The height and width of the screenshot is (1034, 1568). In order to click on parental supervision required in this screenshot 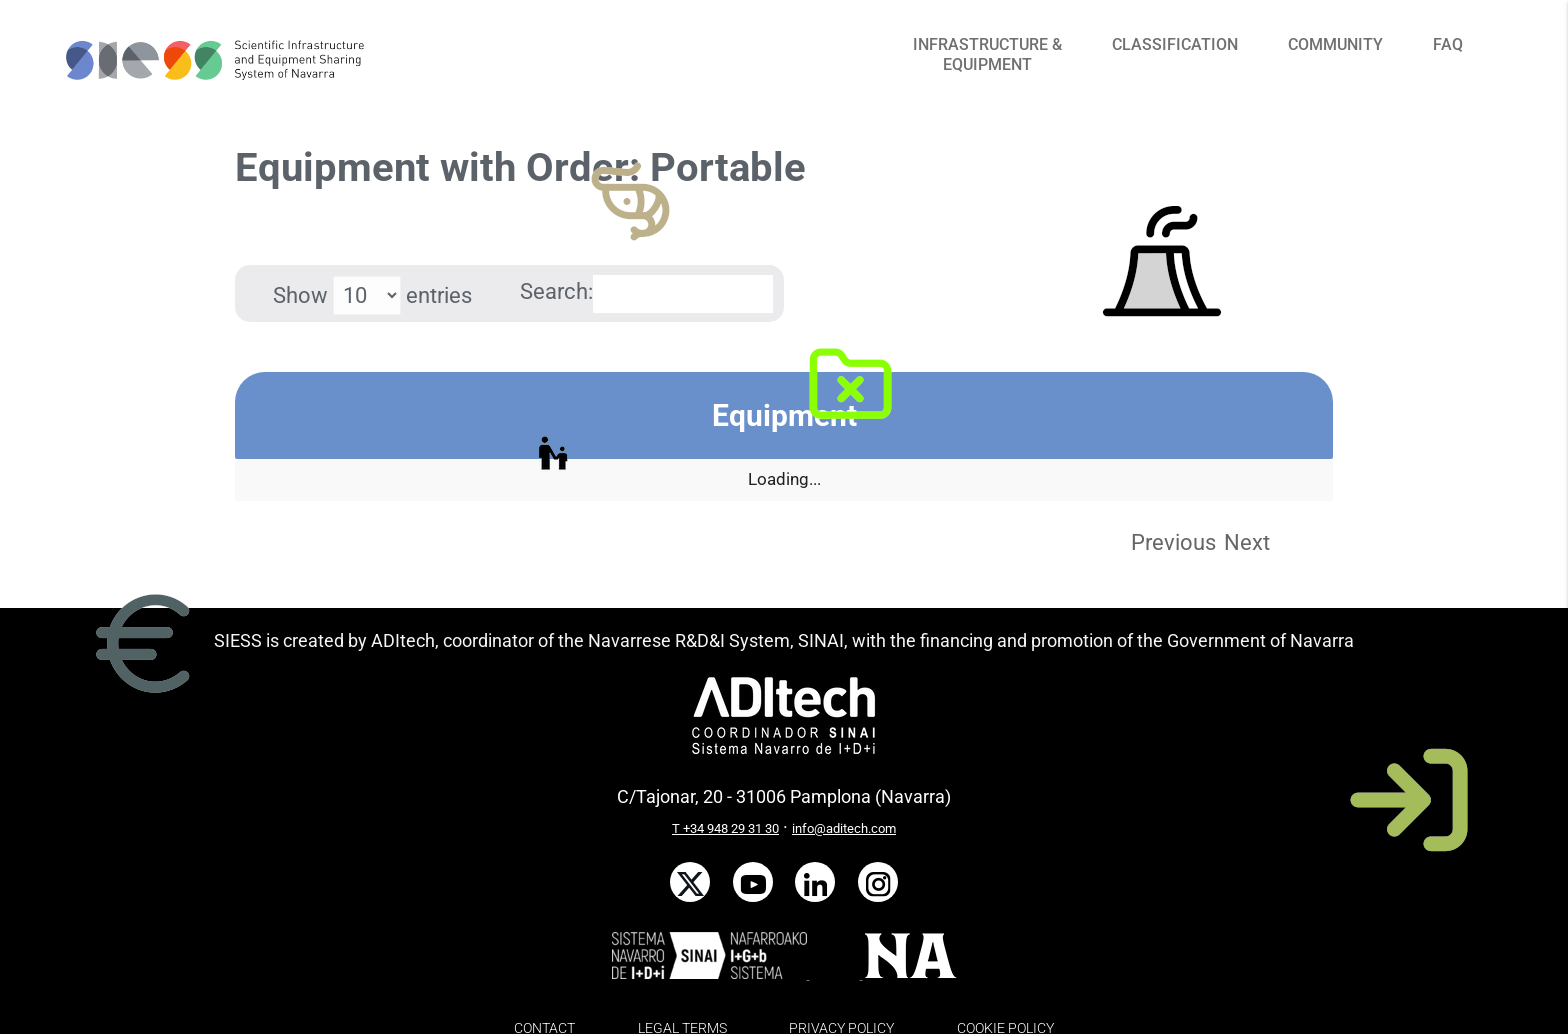, I will do `click(554, 453)`.